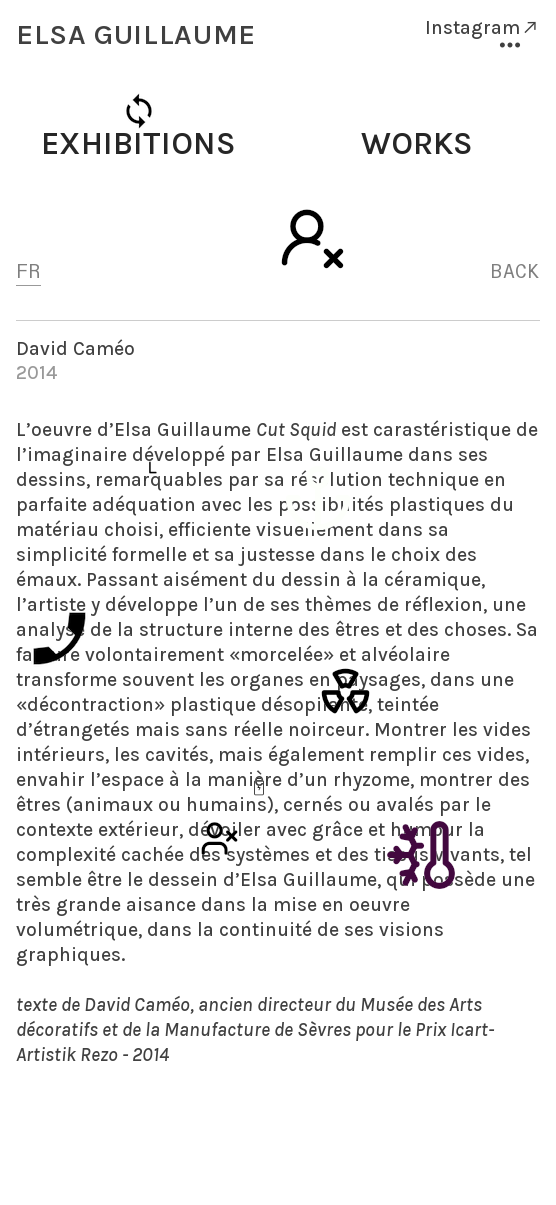  Describe the element at coordinates (152, 467) in the screenshot. I see `indicates a label or list view option` at that location.